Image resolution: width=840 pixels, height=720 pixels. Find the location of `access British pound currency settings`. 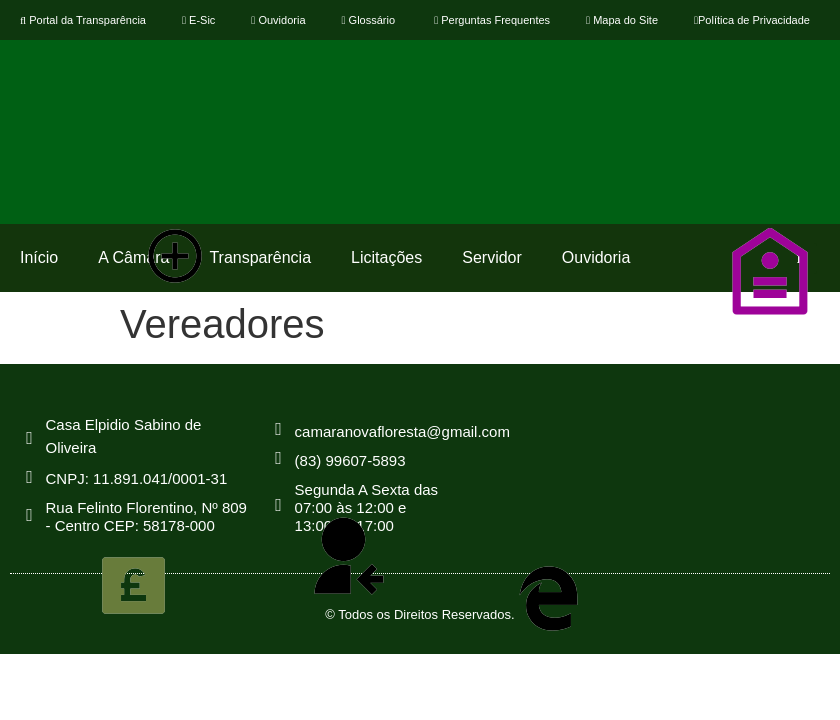

access British pound currency settings is located at coordinates (133, 585).